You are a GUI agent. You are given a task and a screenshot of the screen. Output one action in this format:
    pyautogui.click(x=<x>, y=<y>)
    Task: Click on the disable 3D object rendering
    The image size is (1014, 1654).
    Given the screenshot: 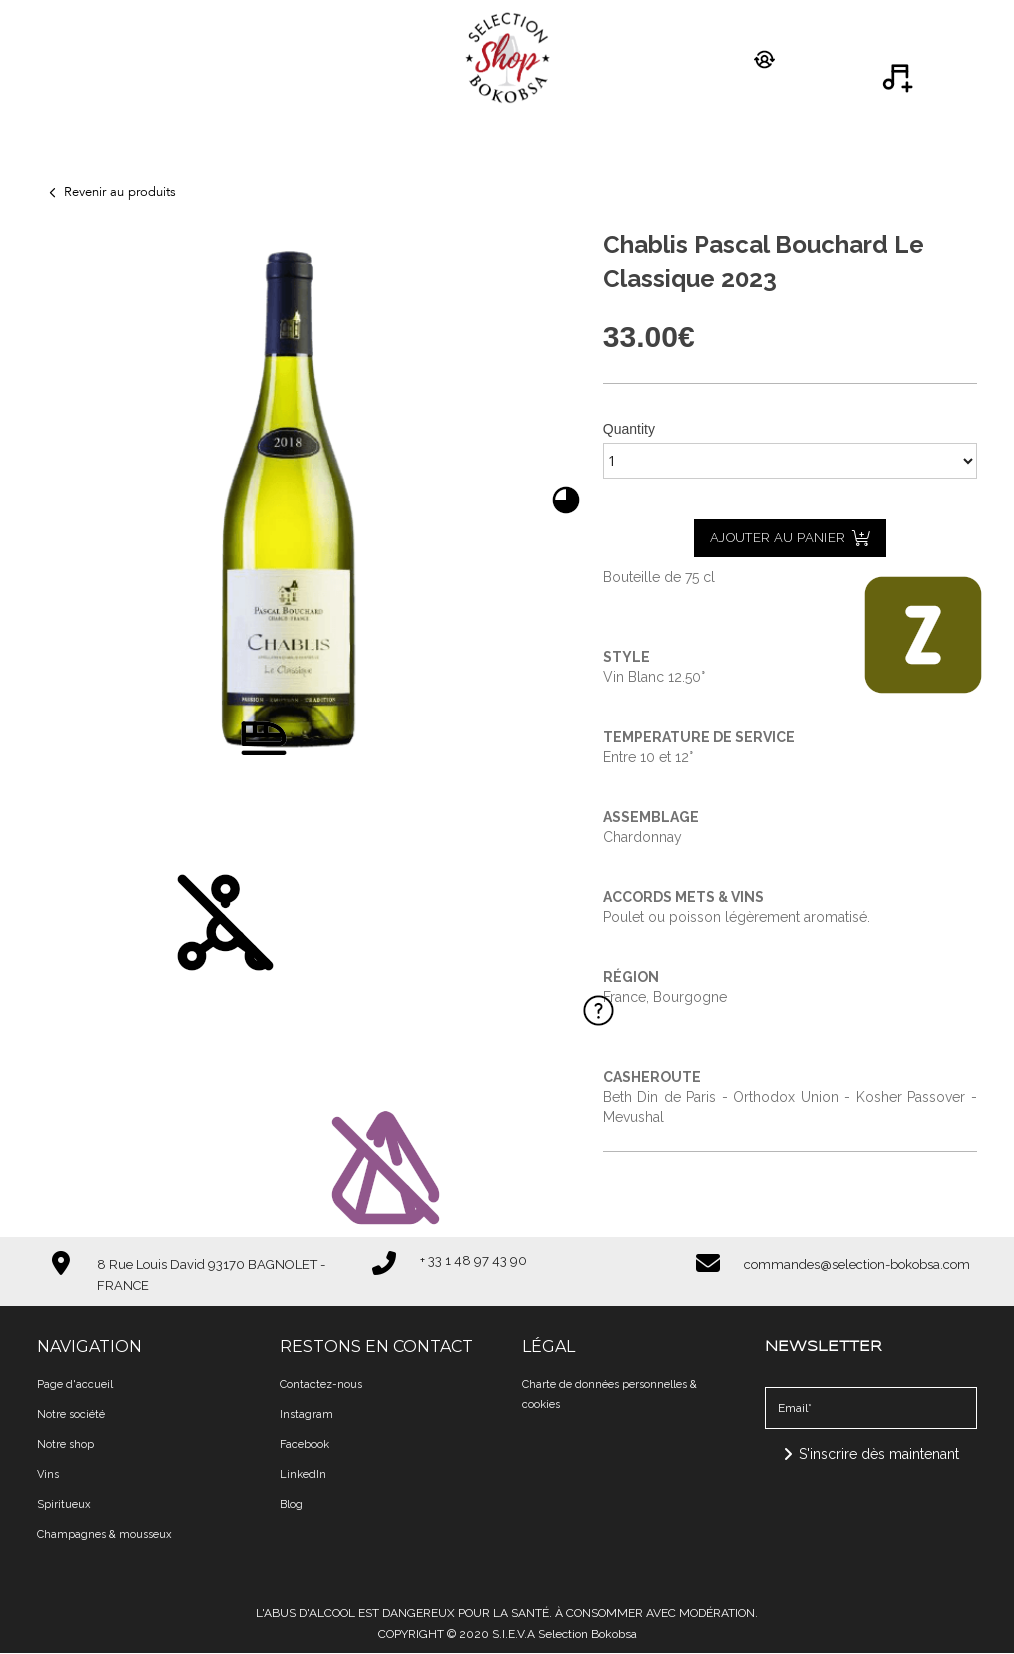 What is the action you would take?
    pyautogui.click(x=385, y=1170)
    